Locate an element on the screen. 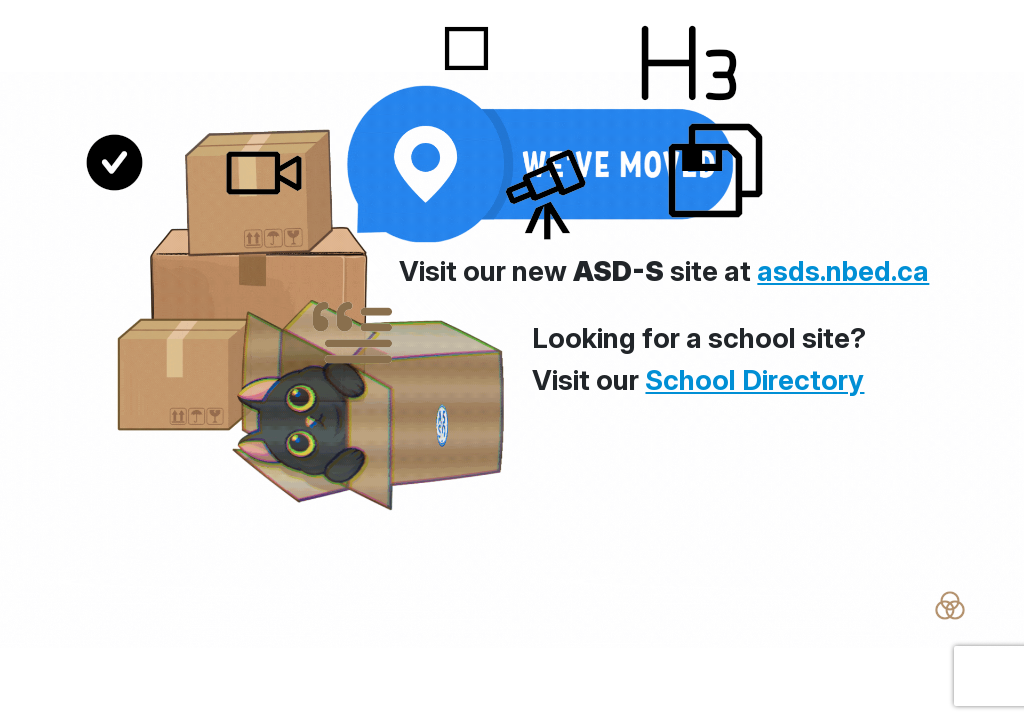 The height and width of the screenshot is (720, 1024). insert a blockquote is located at coordinates (352, 331).